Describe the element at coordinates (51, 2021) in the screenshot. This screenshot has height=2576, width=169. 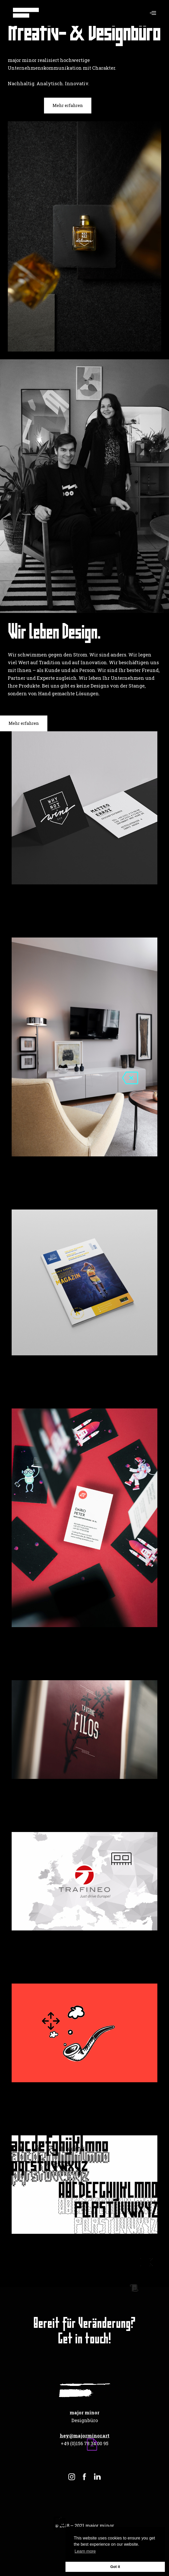
I see `expand content in all directions` at that location.